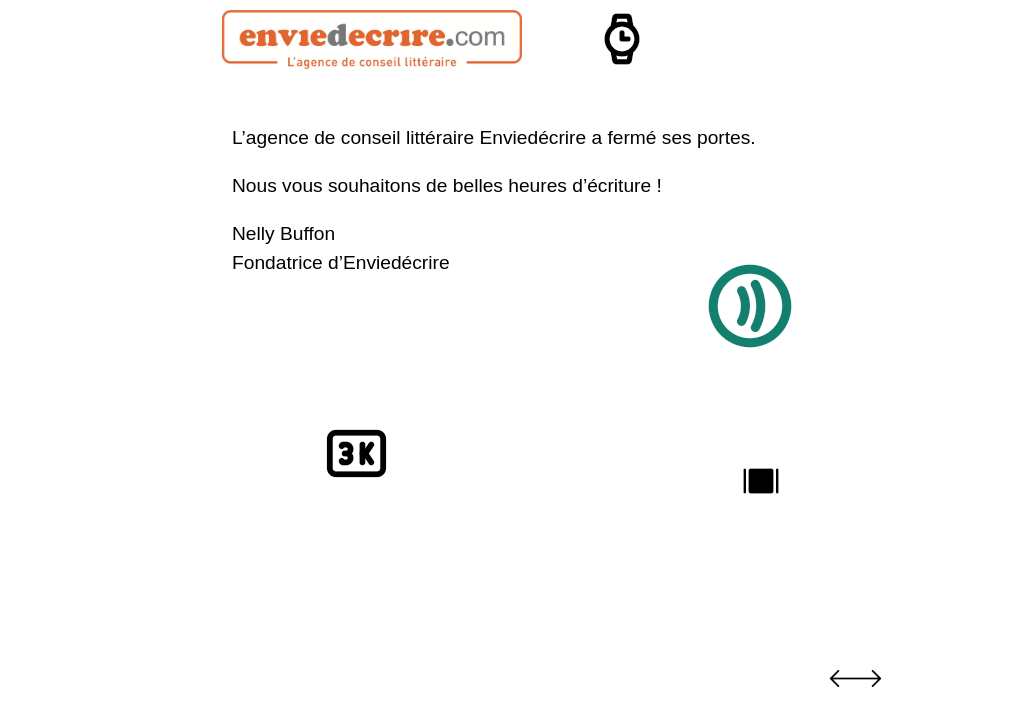  I want to click on indicates 3K video resolution quality, so click(356, 453).